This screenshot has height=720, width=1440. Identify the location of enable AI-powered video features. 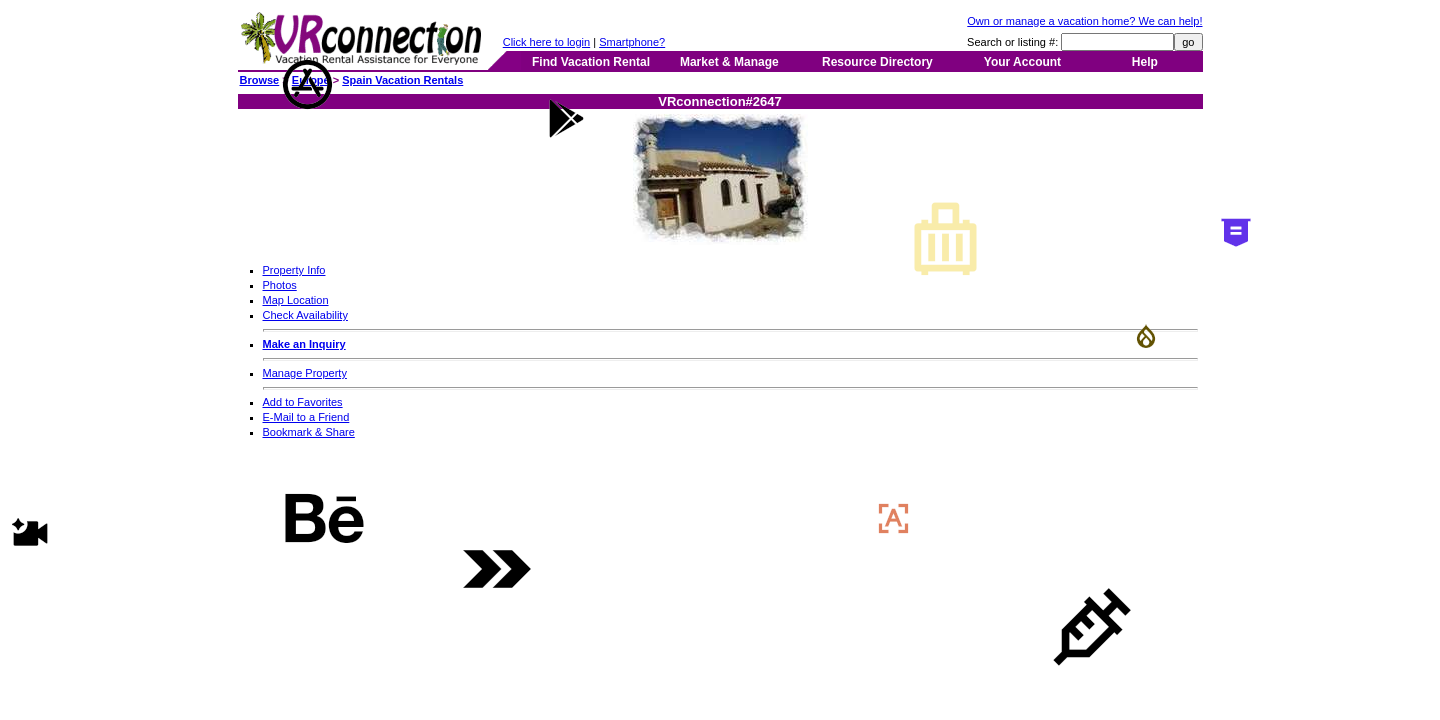
(30, 533).